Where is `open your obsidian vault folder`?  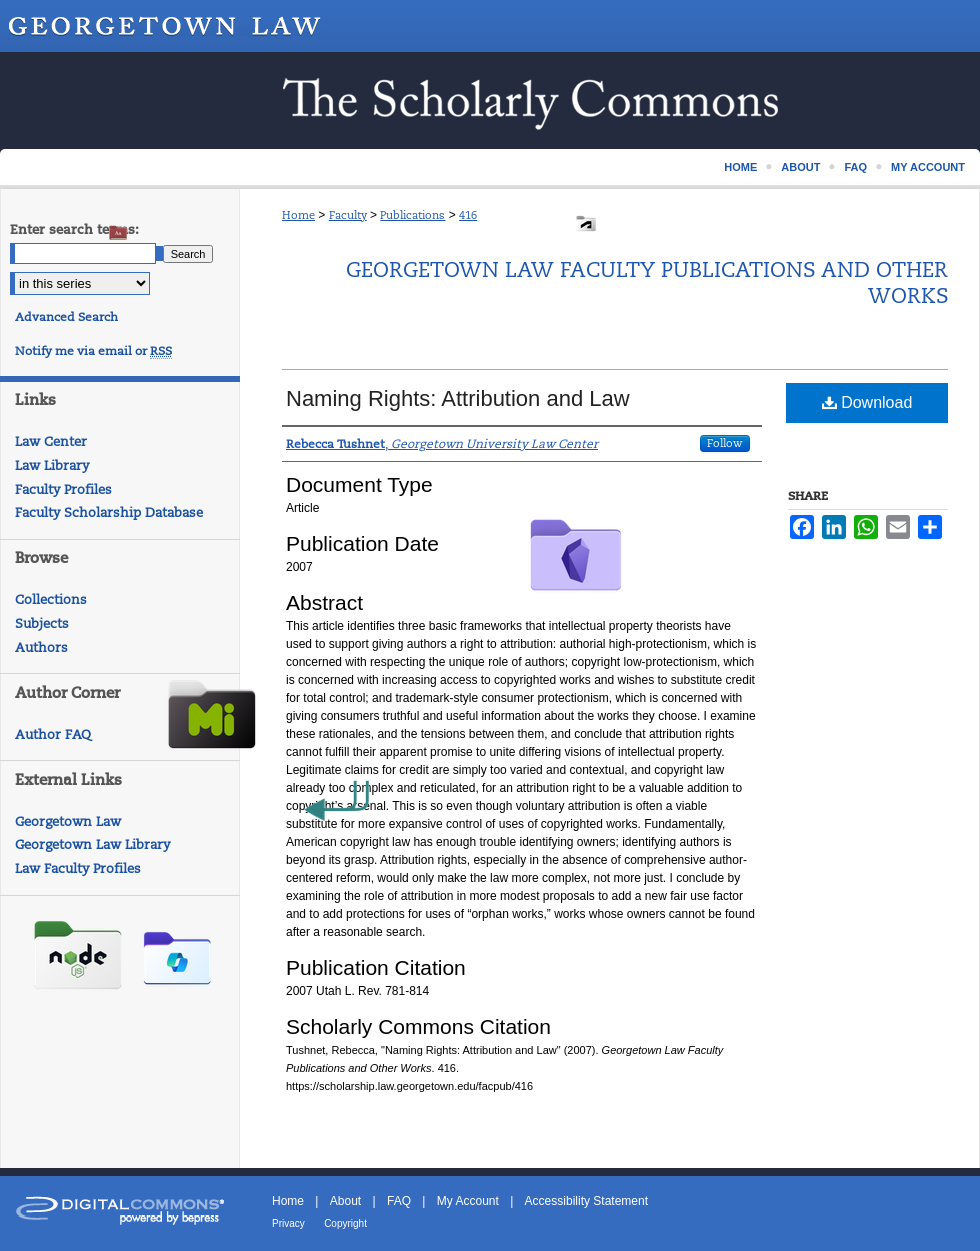 open your obsidian vault folder is located at coordinates (575, 557).